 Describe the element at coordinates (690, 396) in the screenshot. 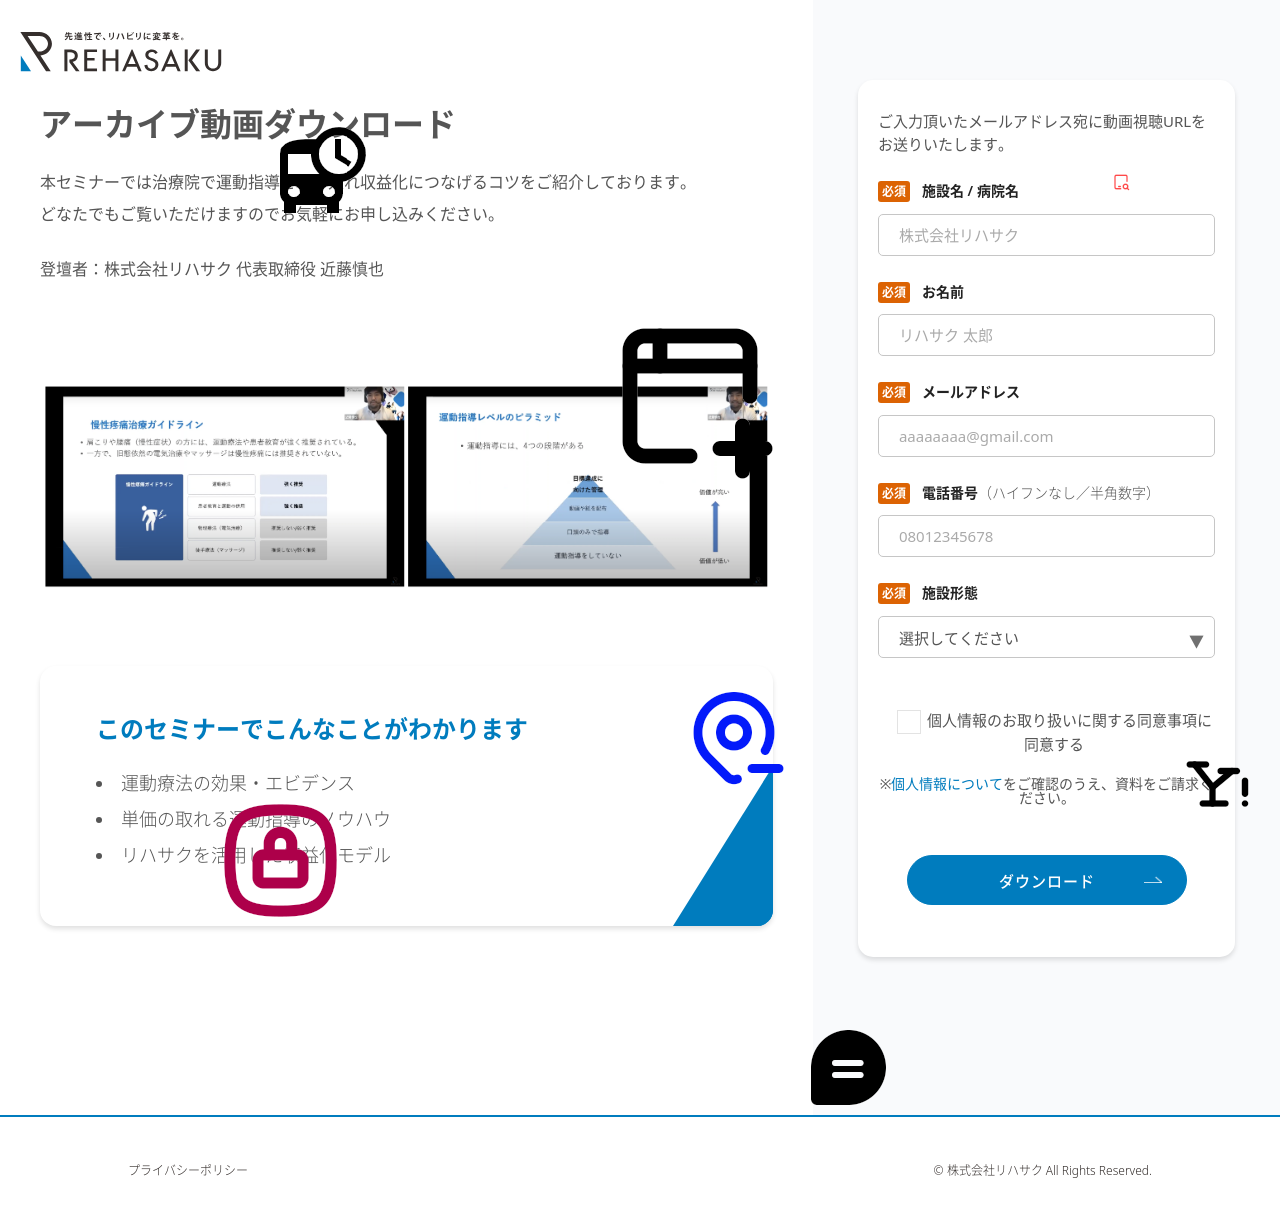

I see `open a new browser tab` at that location.